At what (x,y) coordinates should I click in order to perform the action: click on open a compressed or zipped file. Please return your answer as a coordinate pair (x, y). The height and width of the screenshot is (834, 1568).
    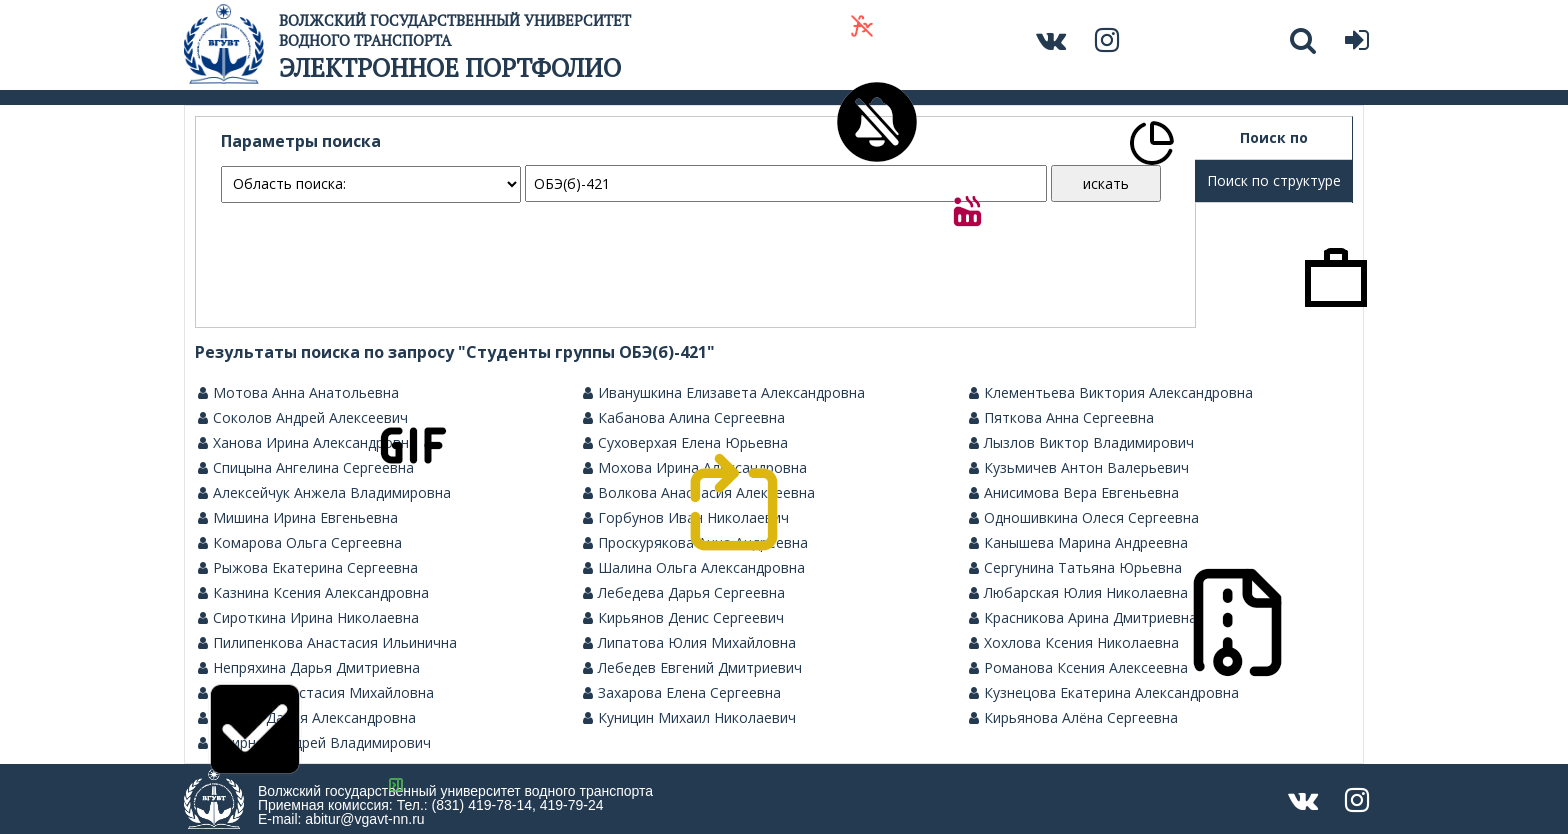
    Looking at the image, I should click on (1237, 622).